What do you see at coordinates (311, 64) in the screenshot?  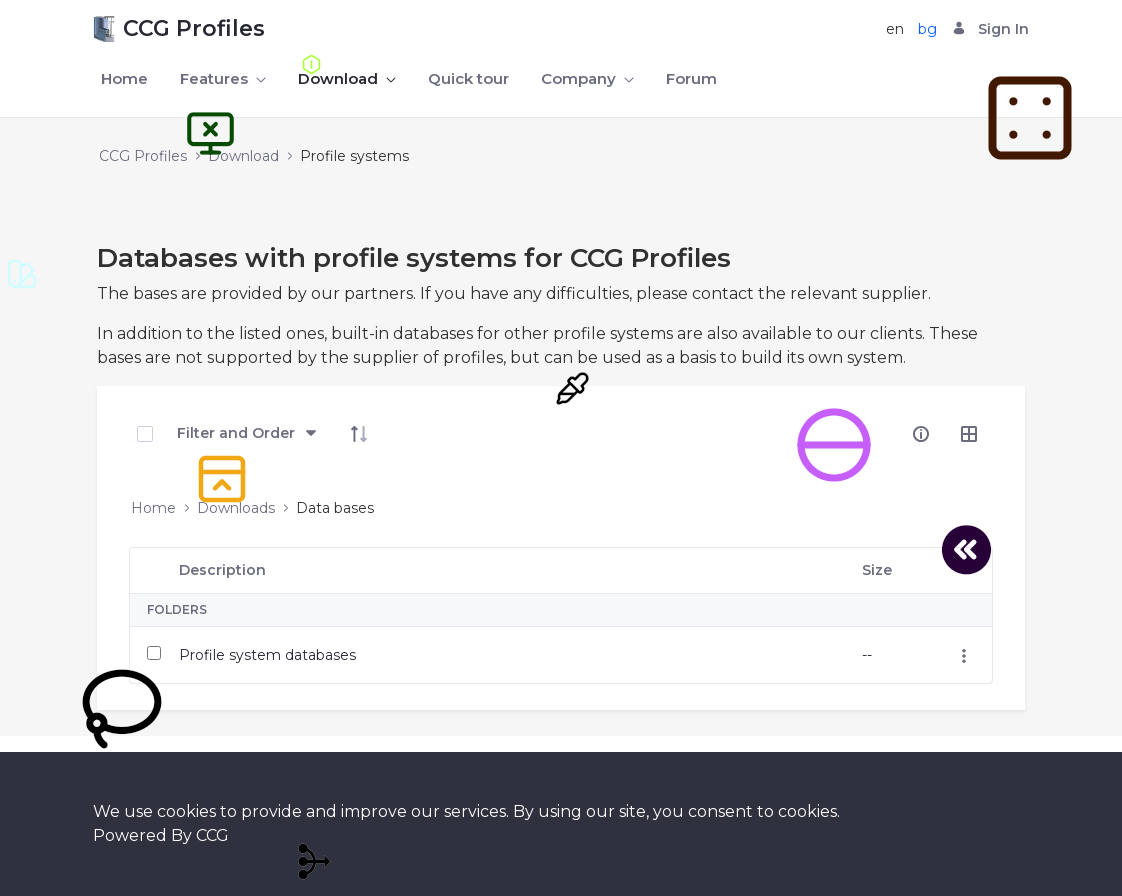 I see `access information or details` at bounding box center [311, 64].